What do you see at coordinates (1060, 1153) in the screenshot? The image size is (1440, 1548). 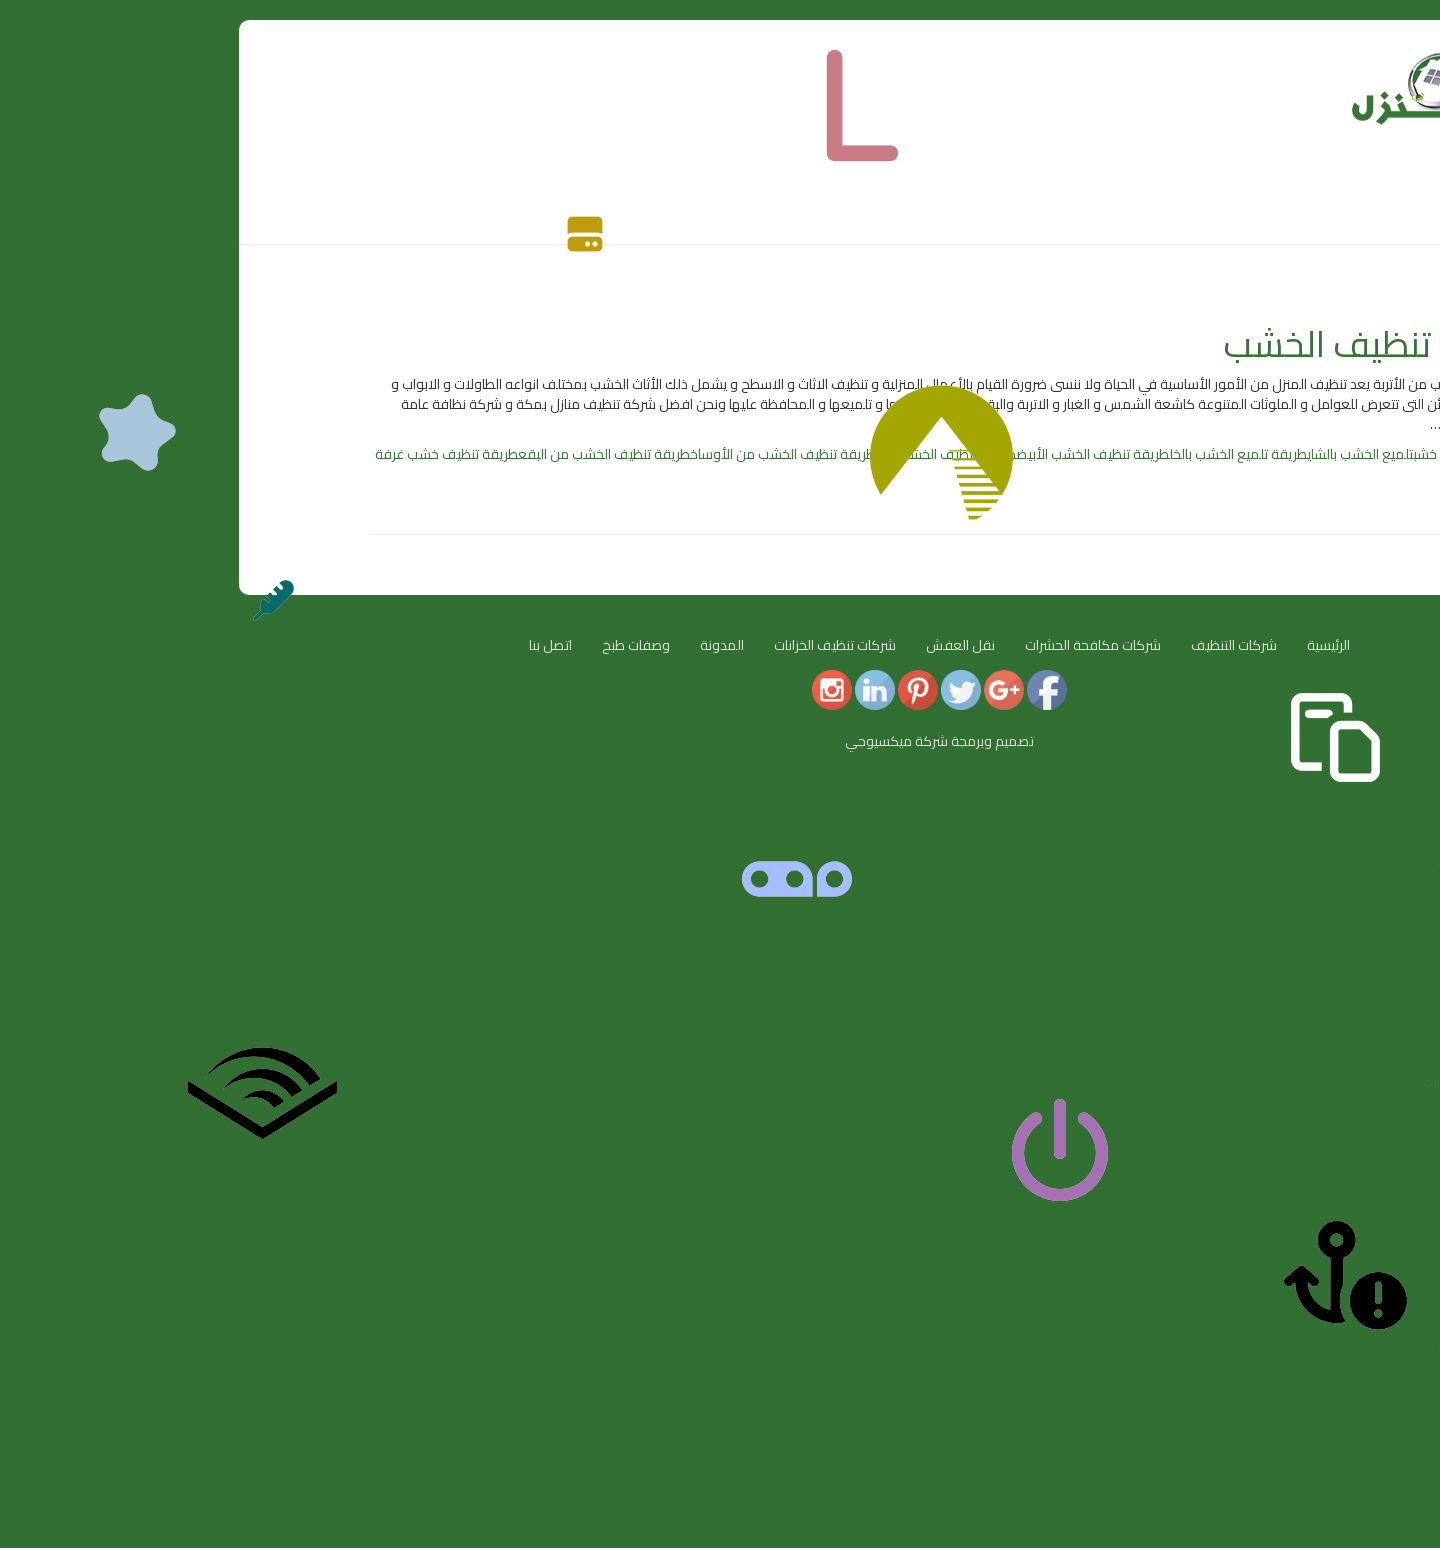 I see `turn off or shut down the device` at bounding box center [1060, 1153].